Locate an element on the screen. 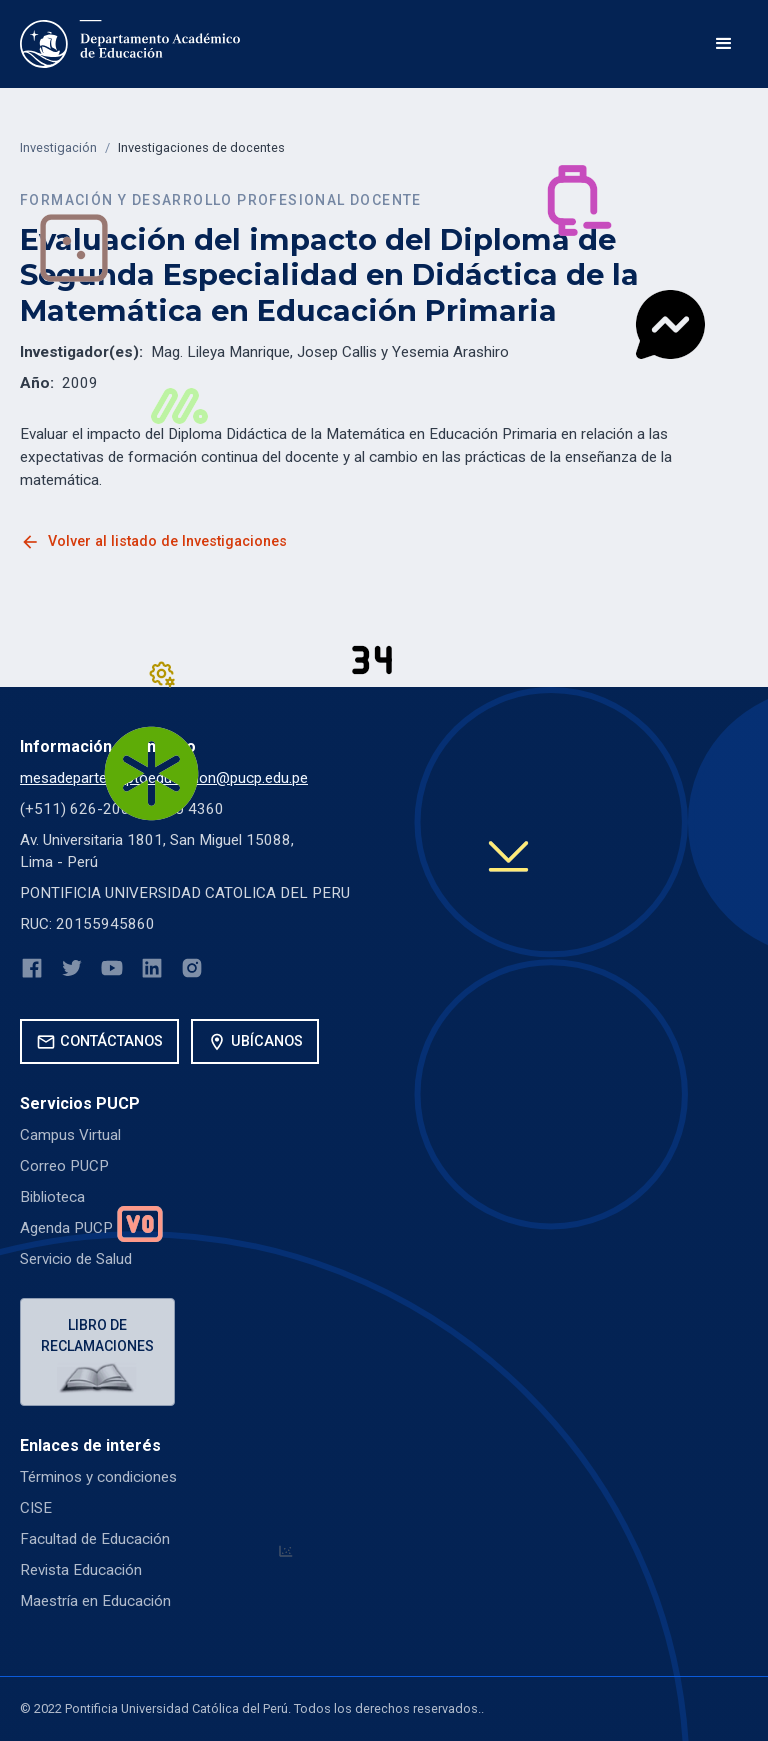  open facebook messenger is located at coordinates (670, 324).